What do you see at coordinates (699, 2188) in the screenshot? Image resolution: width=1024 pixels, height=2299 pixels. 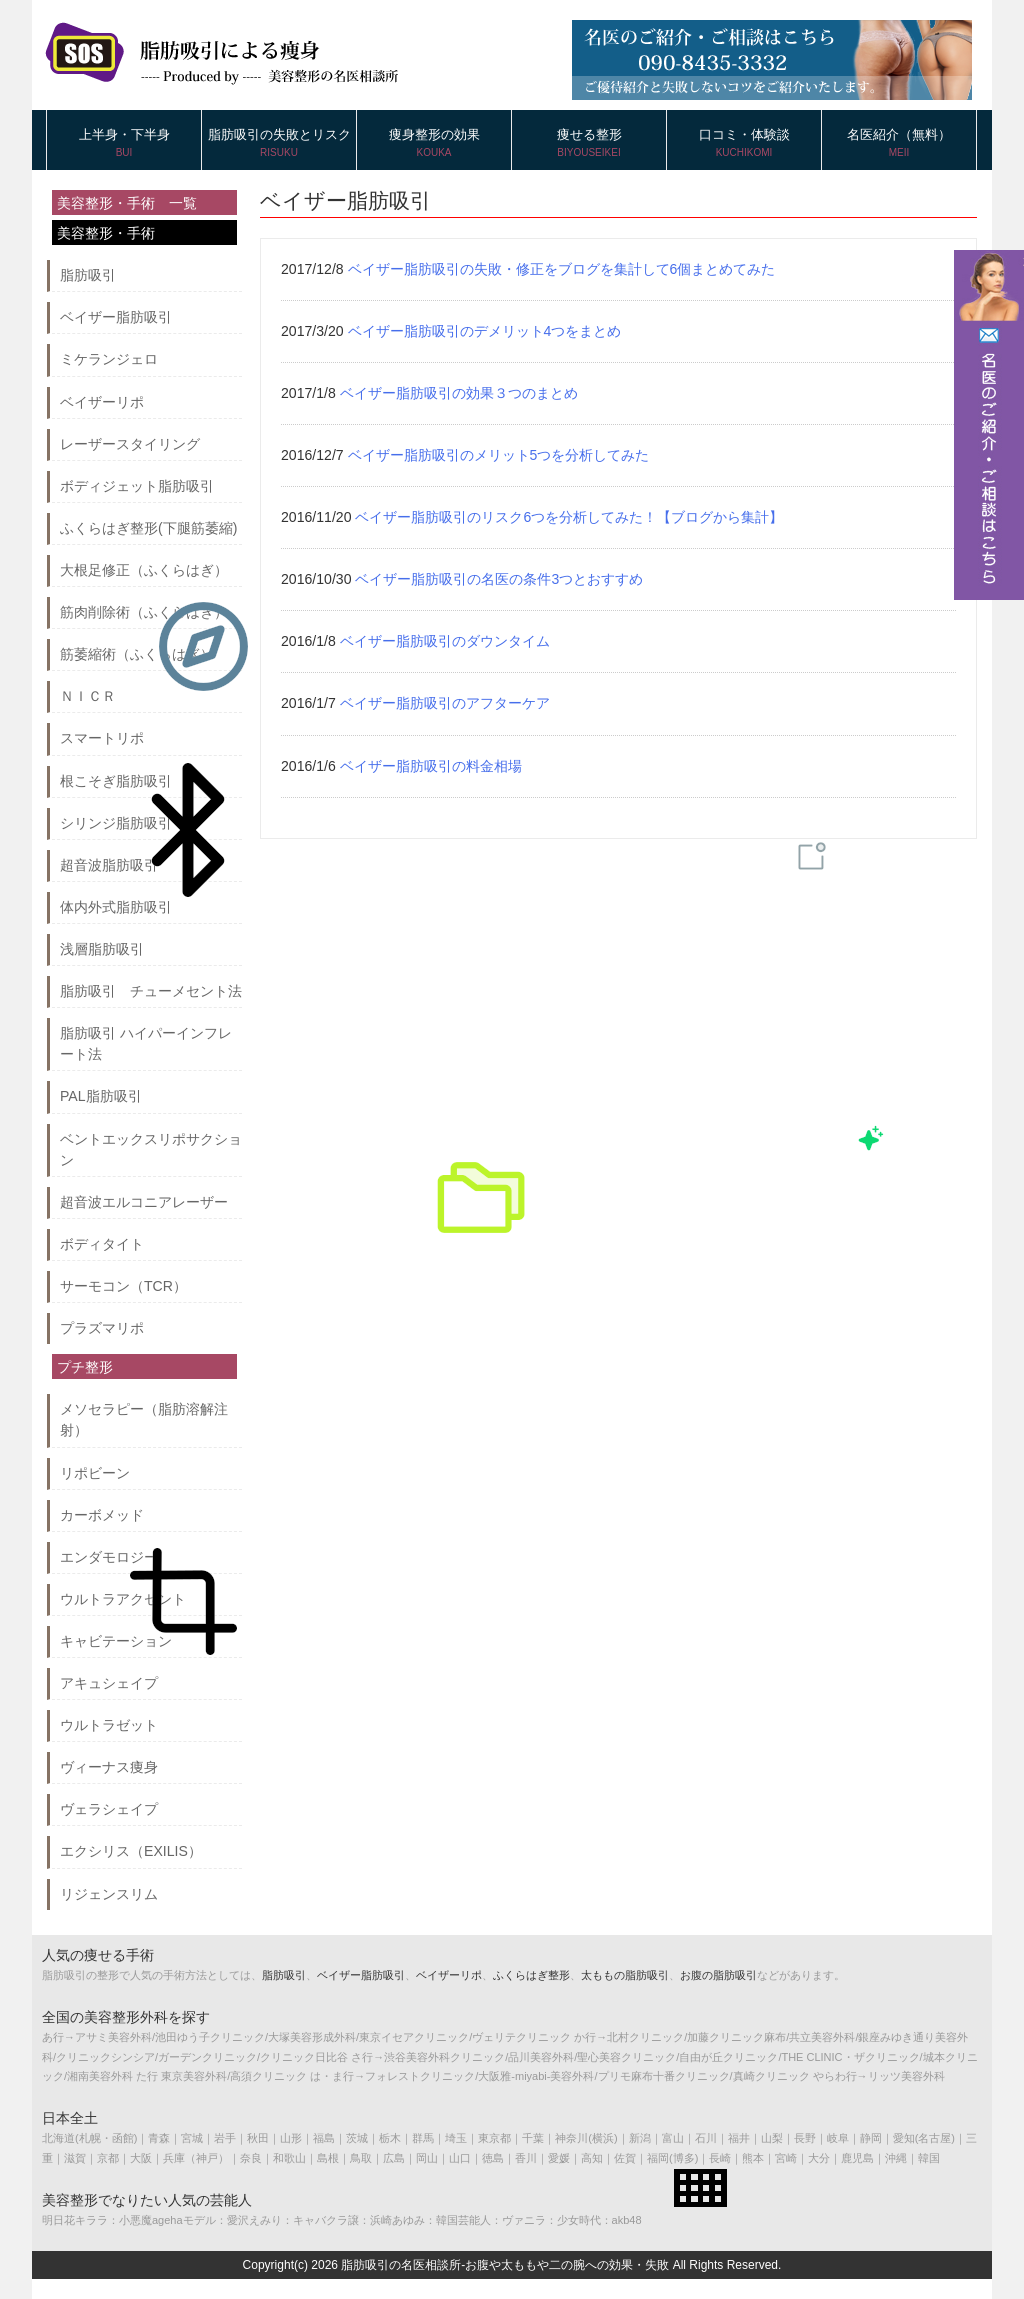 I see `switch to comfortable grid view` at bounding box center [699, 2188].